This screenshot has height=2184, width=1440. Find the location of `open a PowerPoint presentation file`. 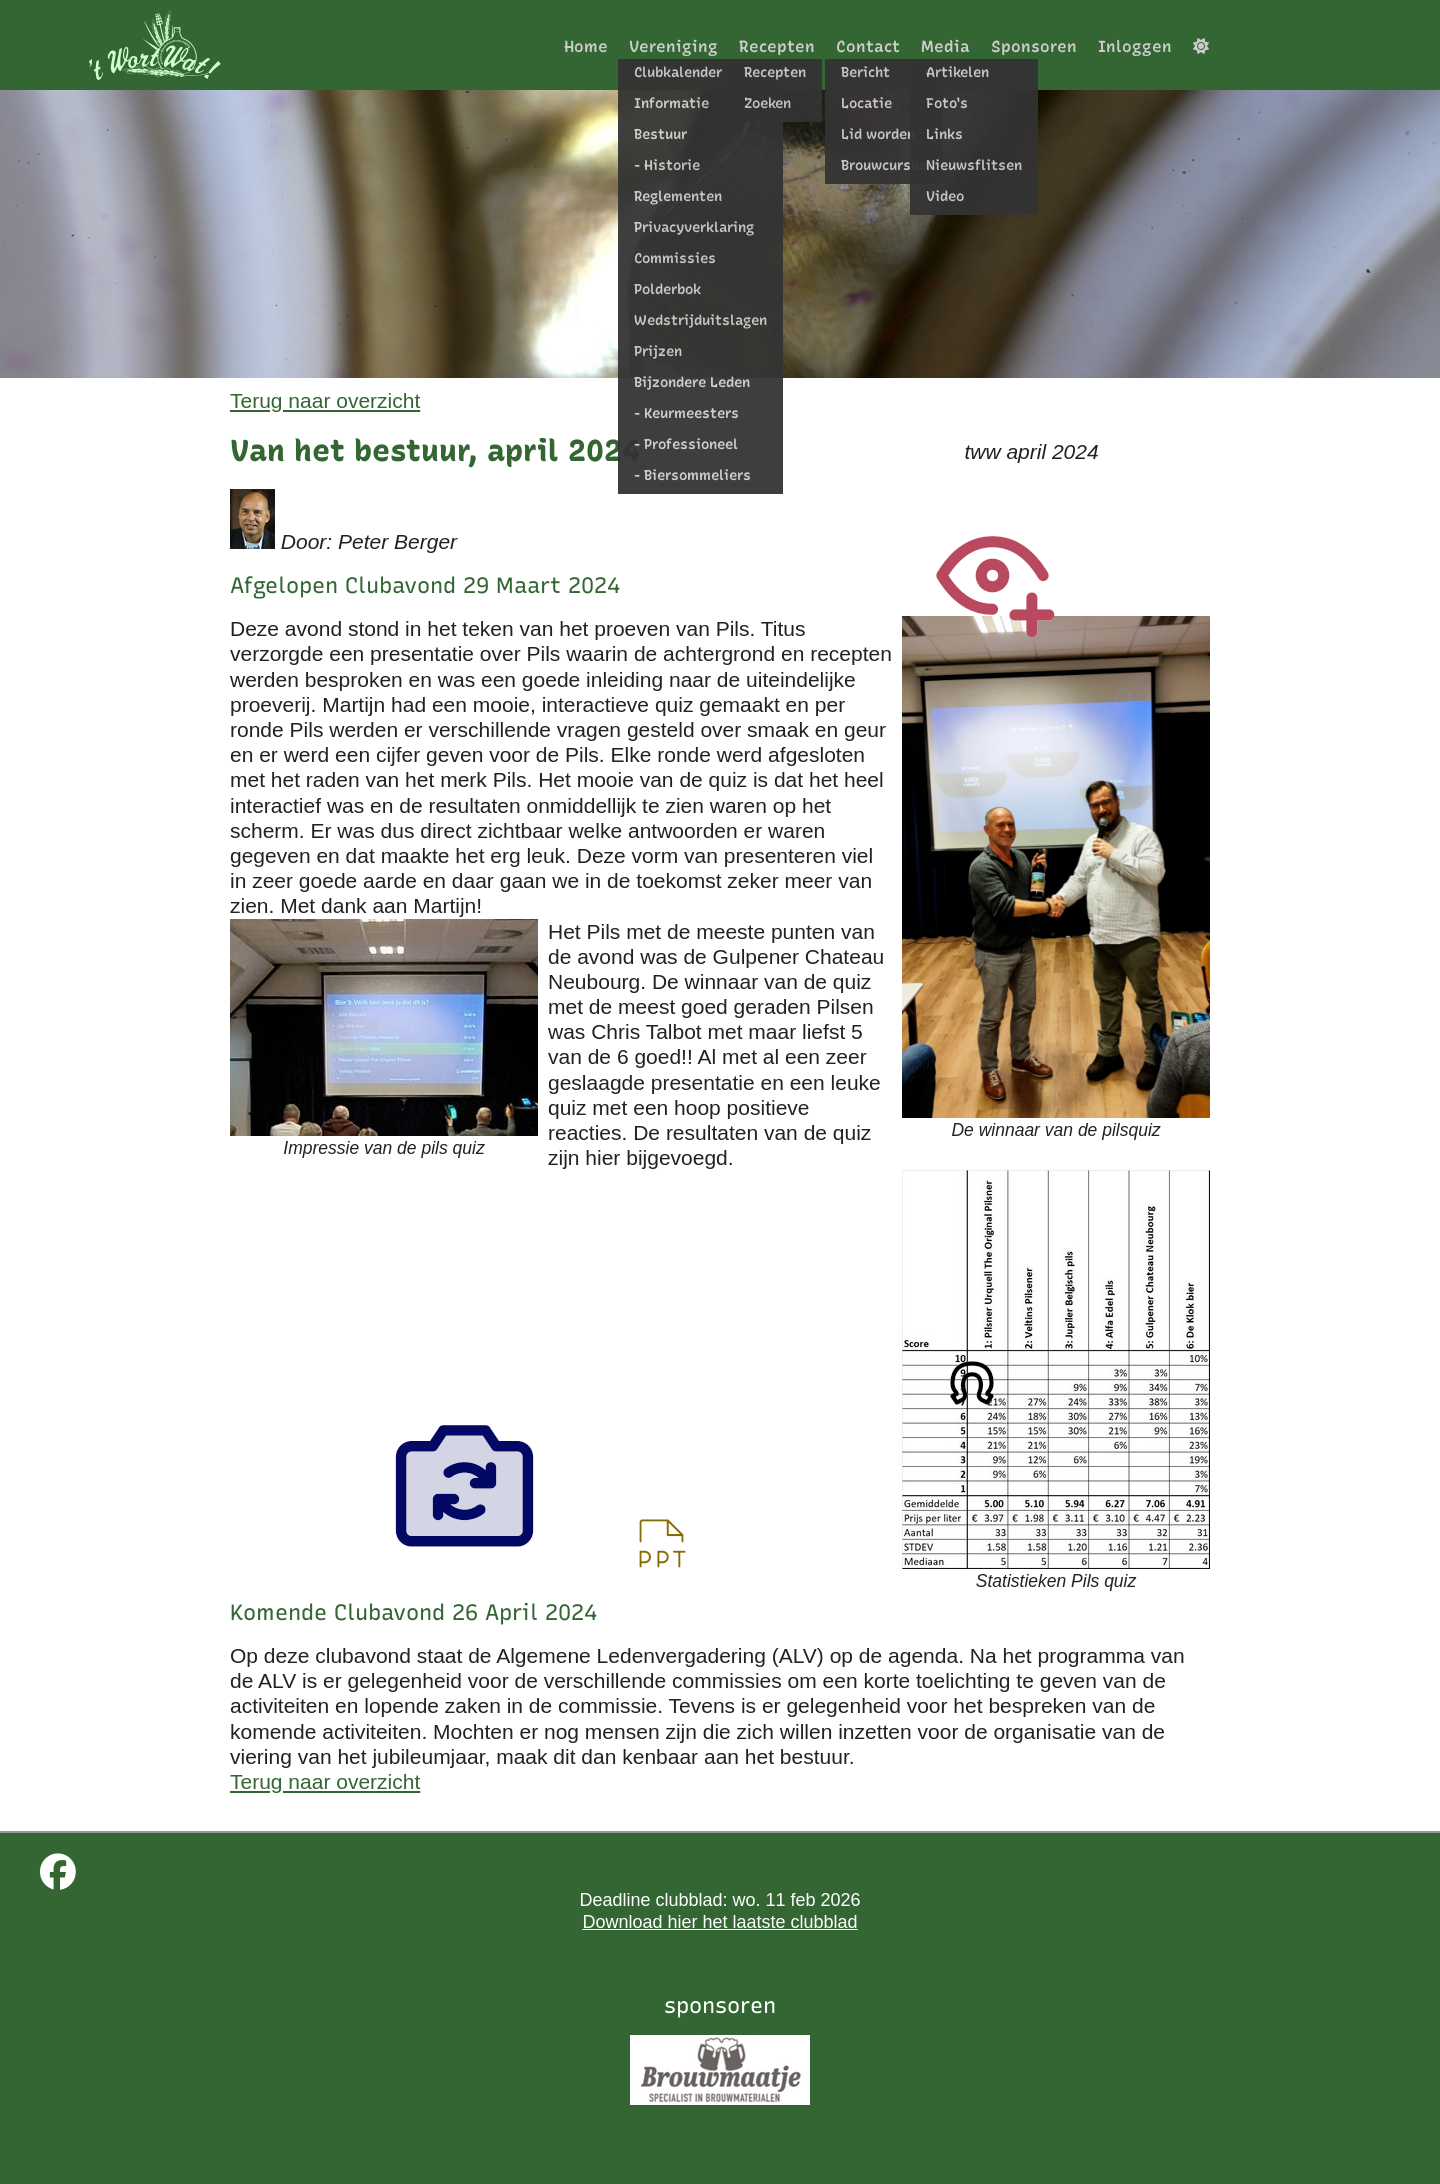

open a PowerPoint presentation file is located at coordinates (661, 1545).